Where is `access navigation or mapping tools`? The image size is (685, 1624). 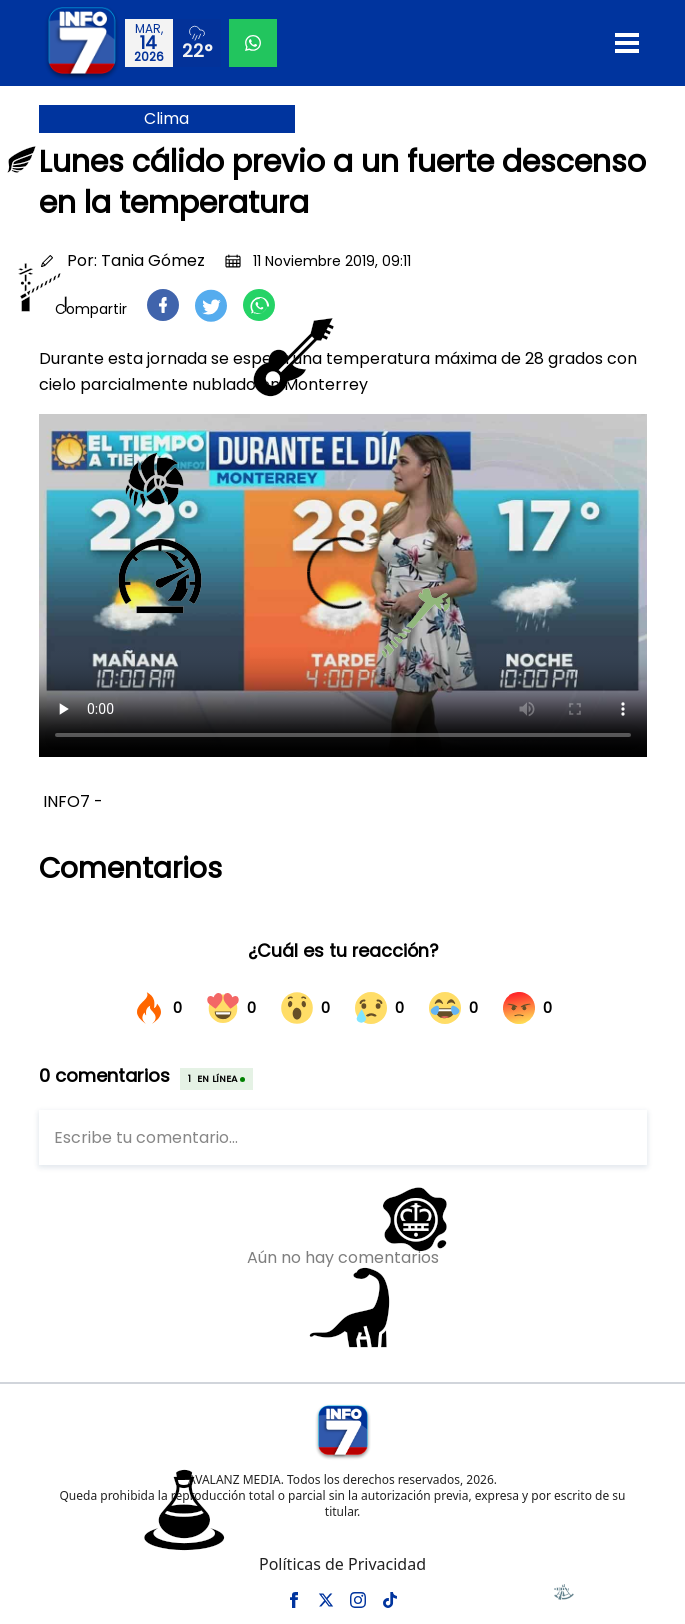
access navigation or mapping tools is located at coordinates (564, 1592).